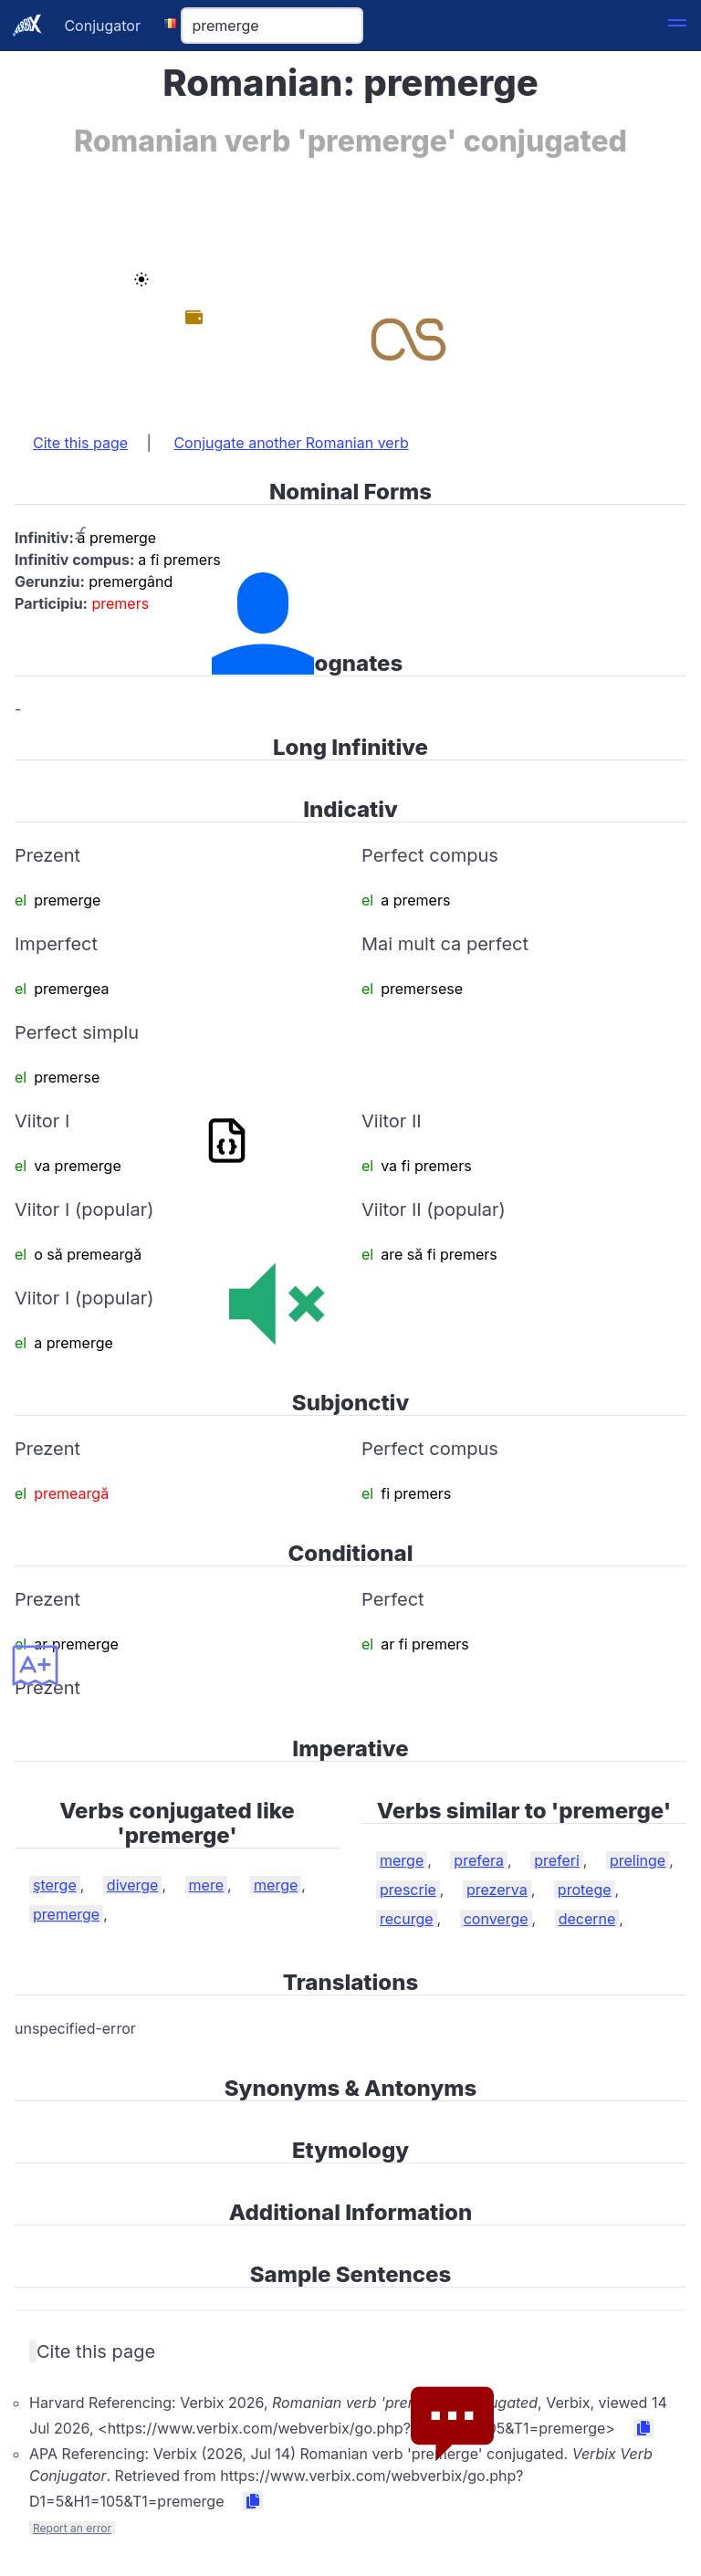  Describe the element at coordinates (194, 317) in the screenshot. I see `access your wallet or payment methods` at that location.